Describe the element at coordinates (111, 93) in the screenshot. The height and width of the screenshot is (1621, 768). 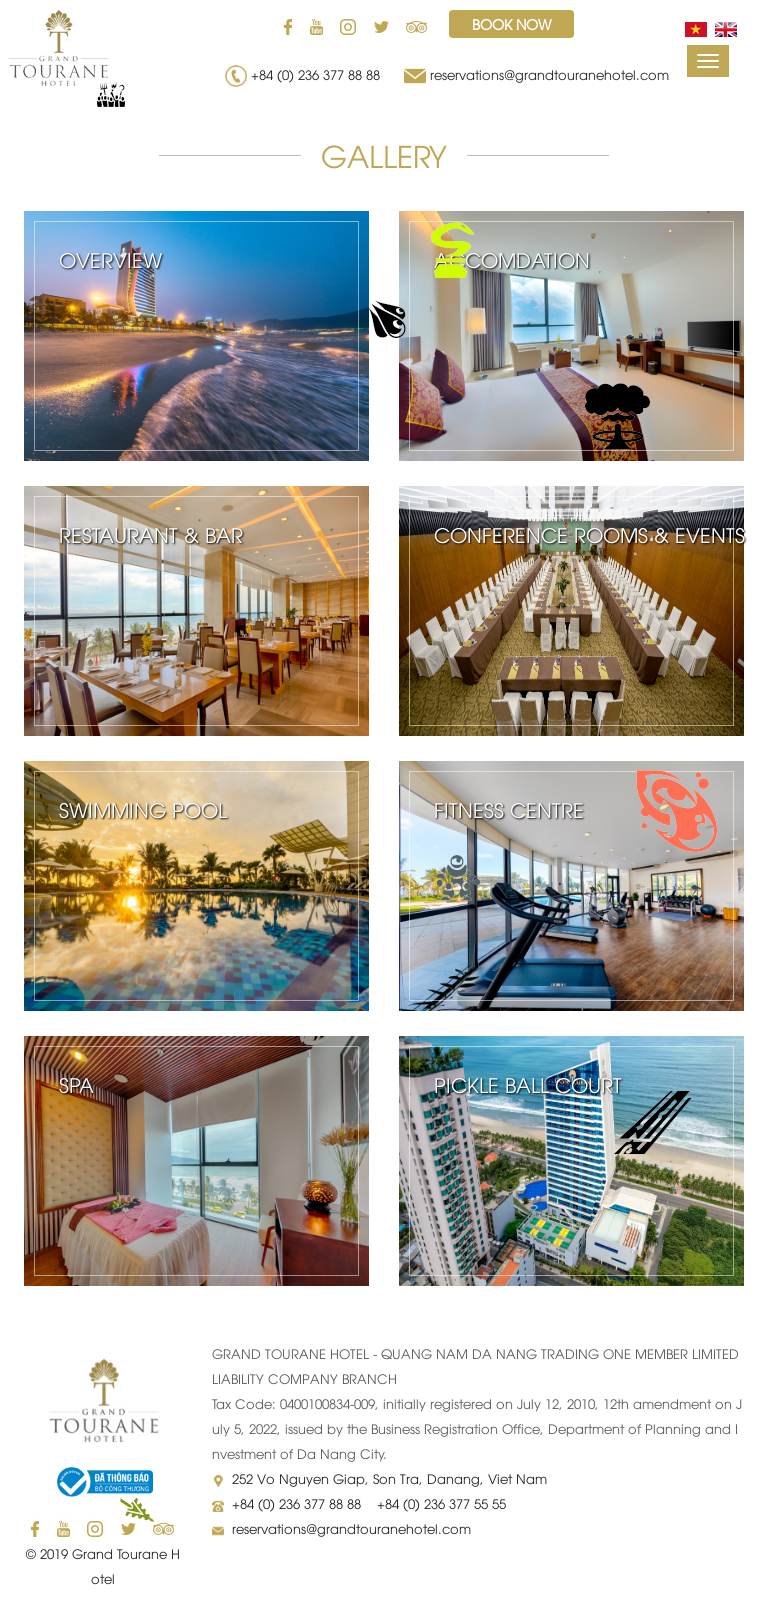
I see `indicates a rebellion or protest event in-game` at that location.